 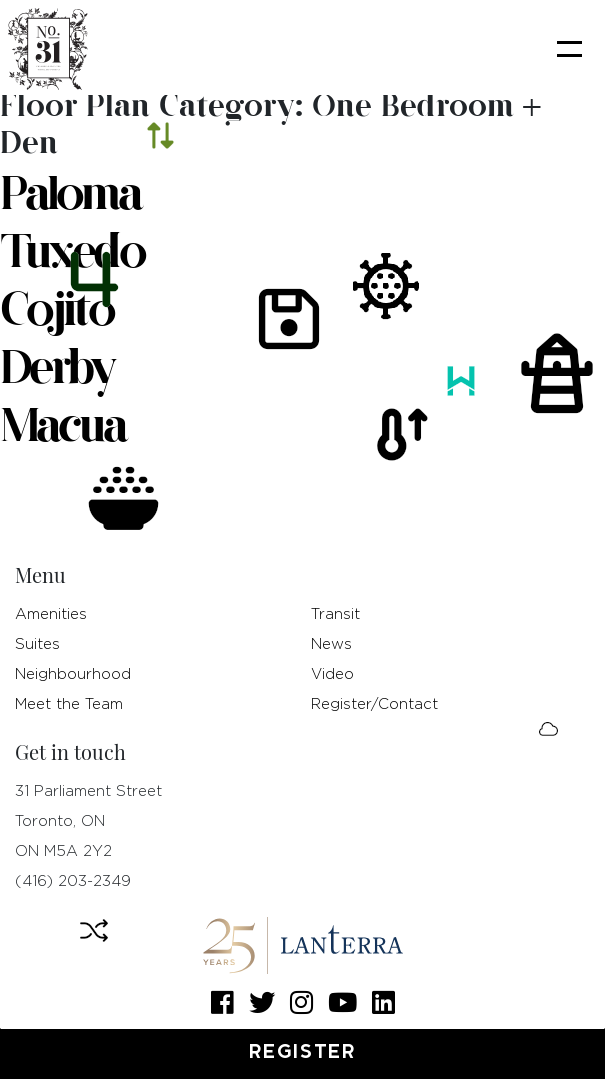 I want to click on view rice or grain-based meal options, so click(x=123, y=499).